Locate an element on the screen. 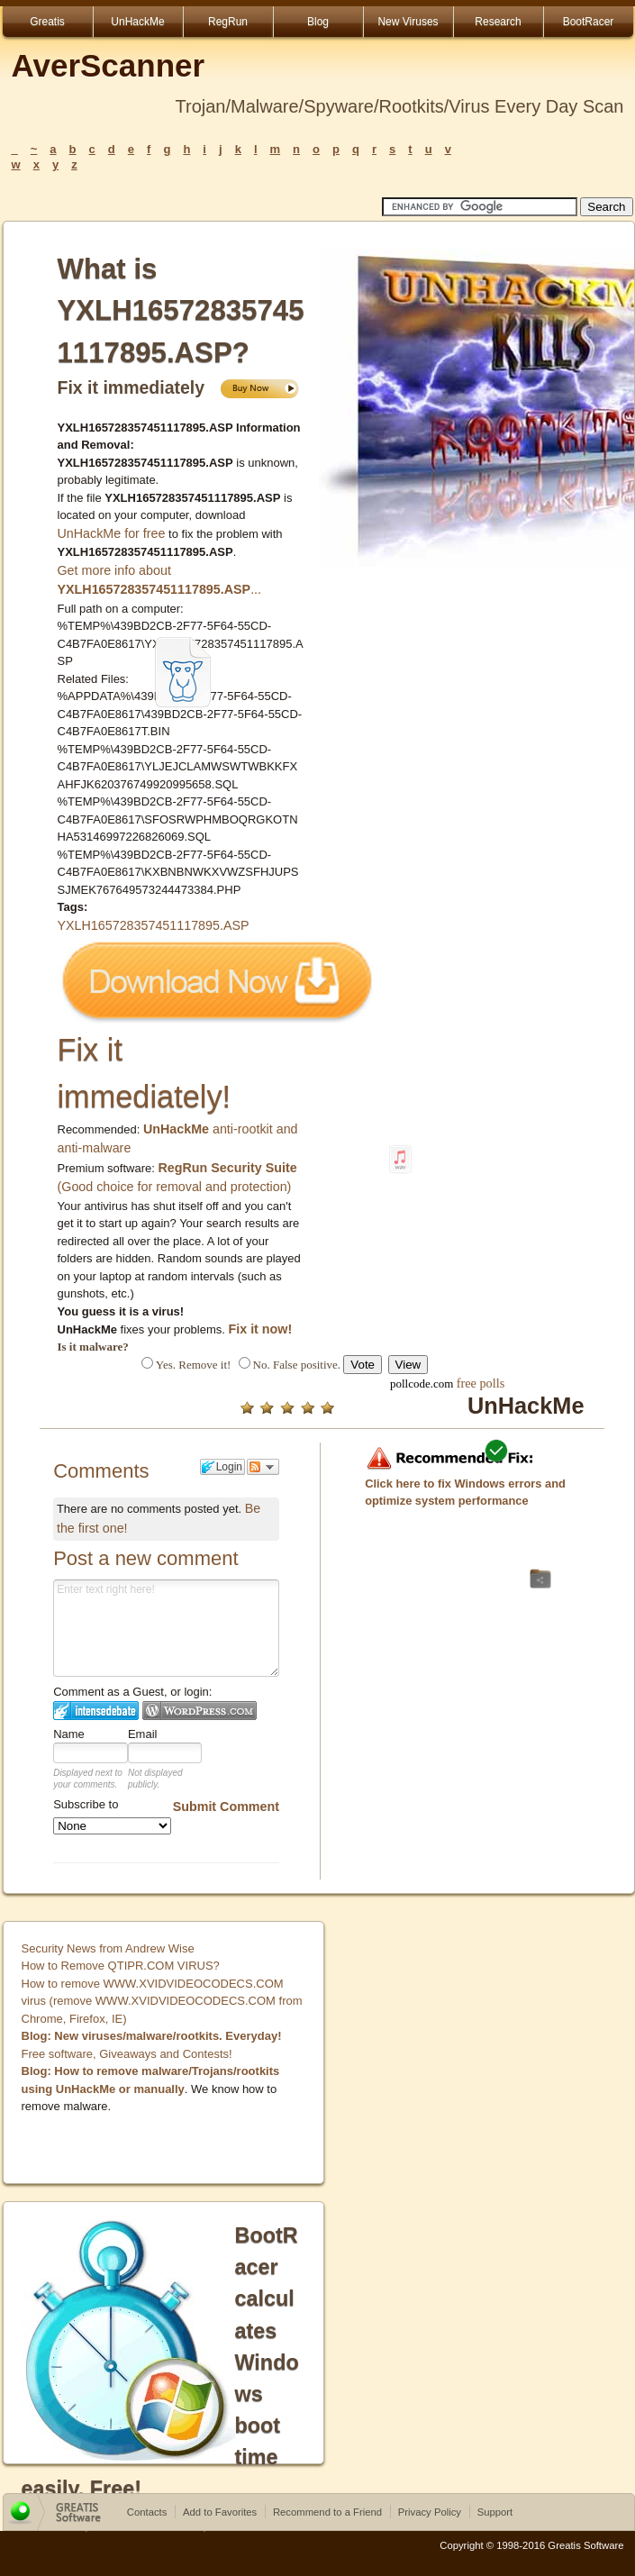 The height and width of the screenshot is (2576, 635). indicates file sync completed successfully is located at coordinates (496, 1451).